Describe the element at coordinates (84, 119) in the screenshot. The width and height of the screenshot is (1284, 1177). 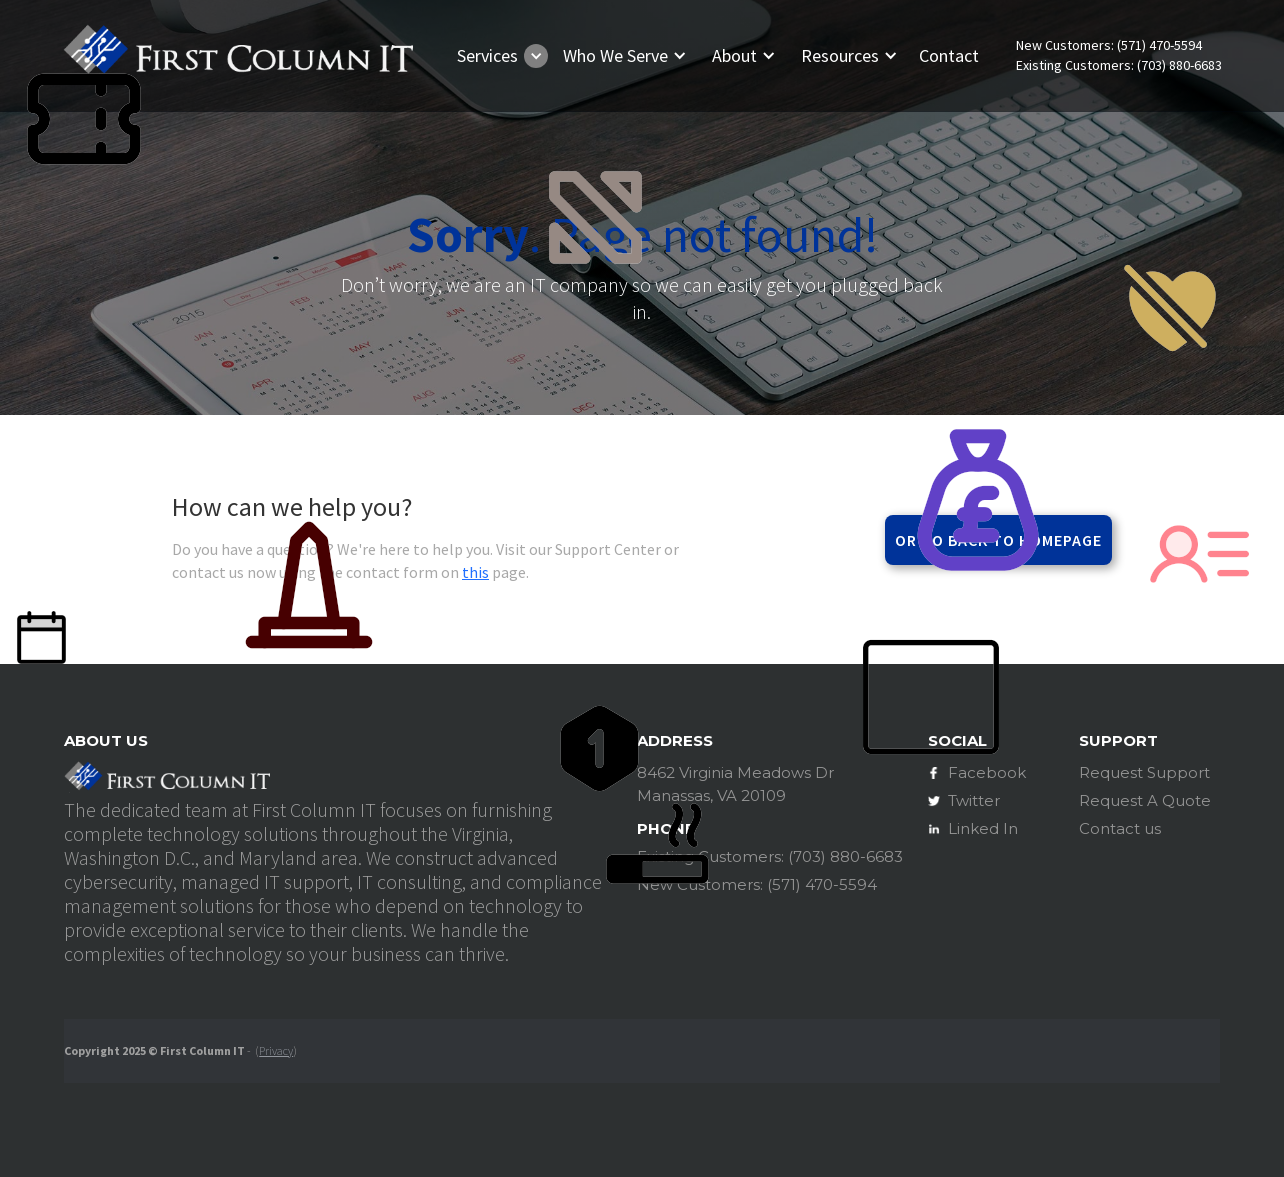
I see `view your tickets or passes` at that location.